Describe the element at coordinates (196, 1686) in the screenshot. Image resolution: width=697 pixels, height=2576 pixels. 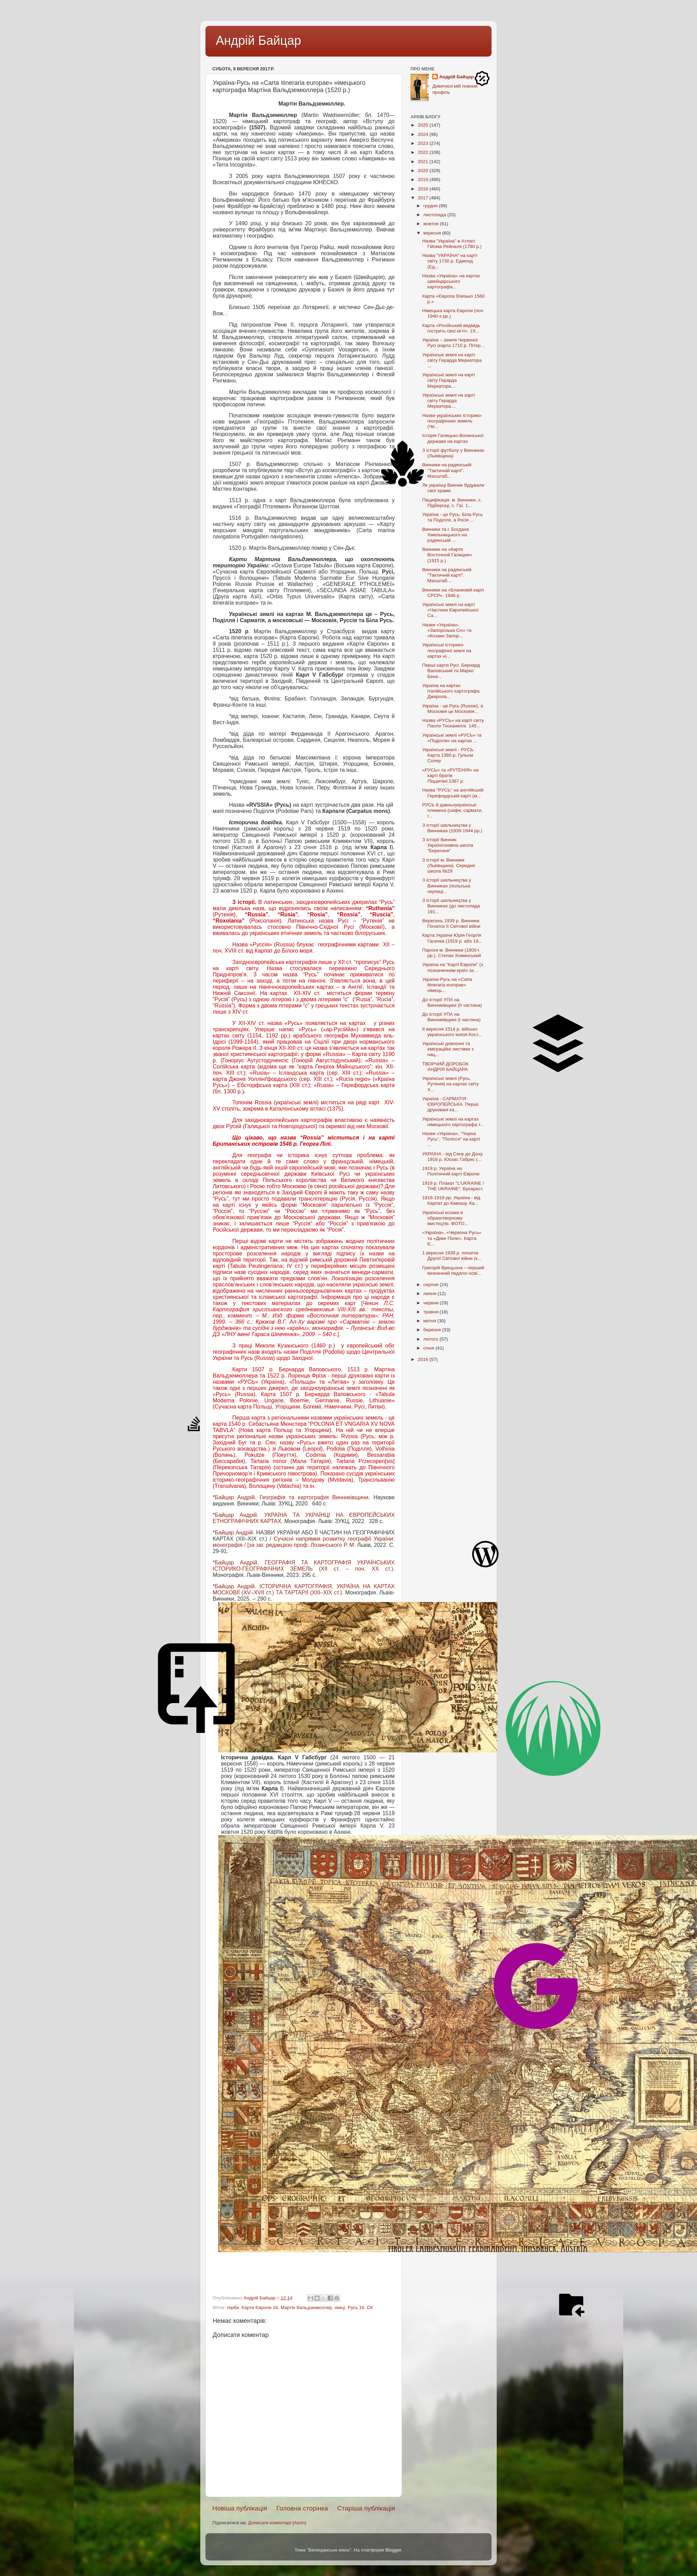
I see `view commit history for a repository` at that location.